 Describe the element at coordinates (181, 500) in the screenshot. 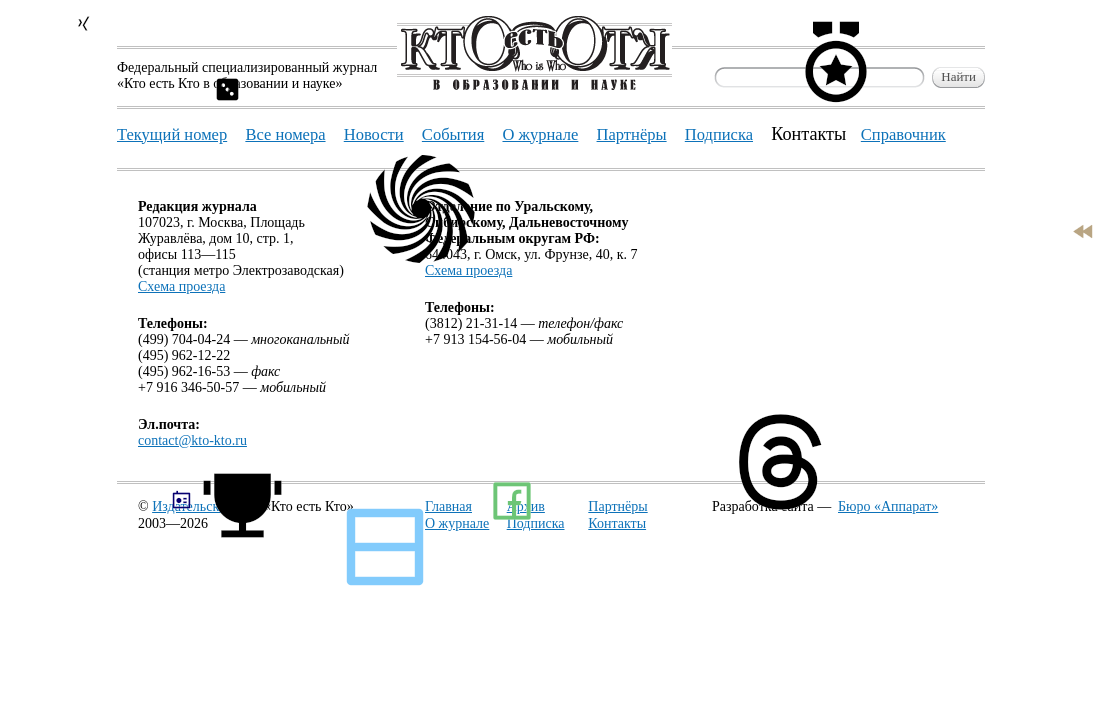

I see `open radio or audio streaming app` at that location.